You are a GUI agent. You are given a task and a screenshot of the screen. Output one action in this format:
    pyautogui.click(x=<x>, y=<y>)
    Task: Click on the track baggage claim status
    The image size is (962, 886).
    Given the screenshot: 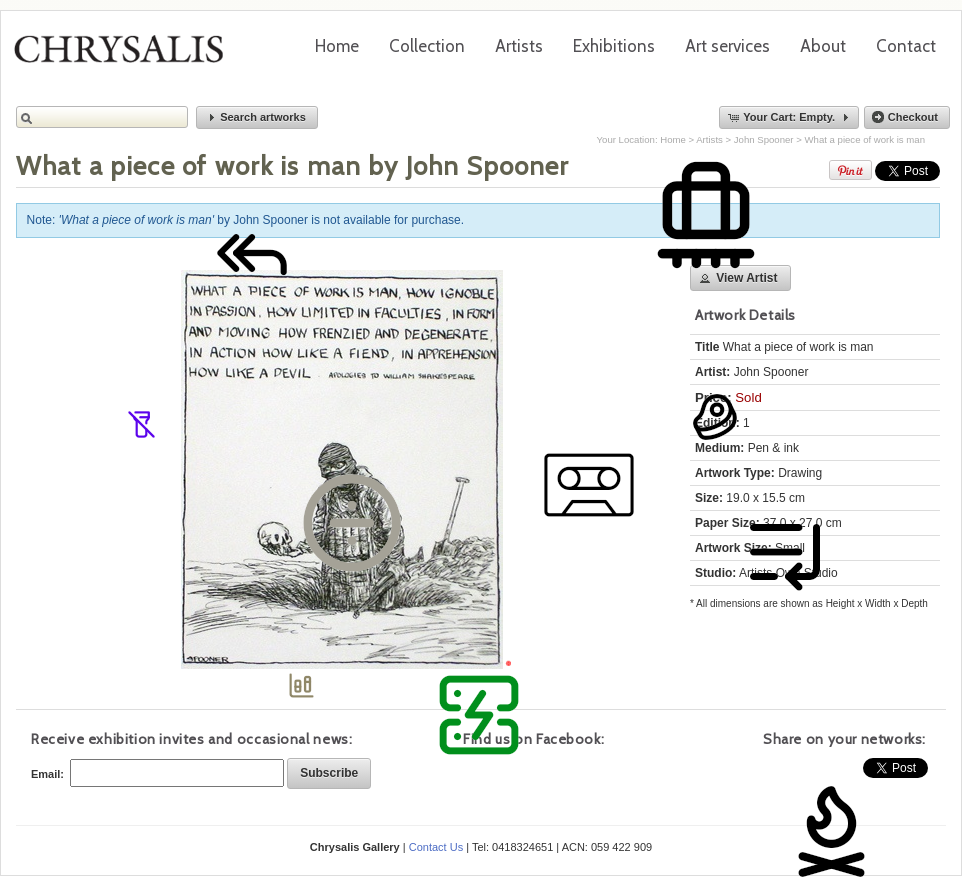 What is the action you would take?
    pyautogui.click(x=706, y=215)
    